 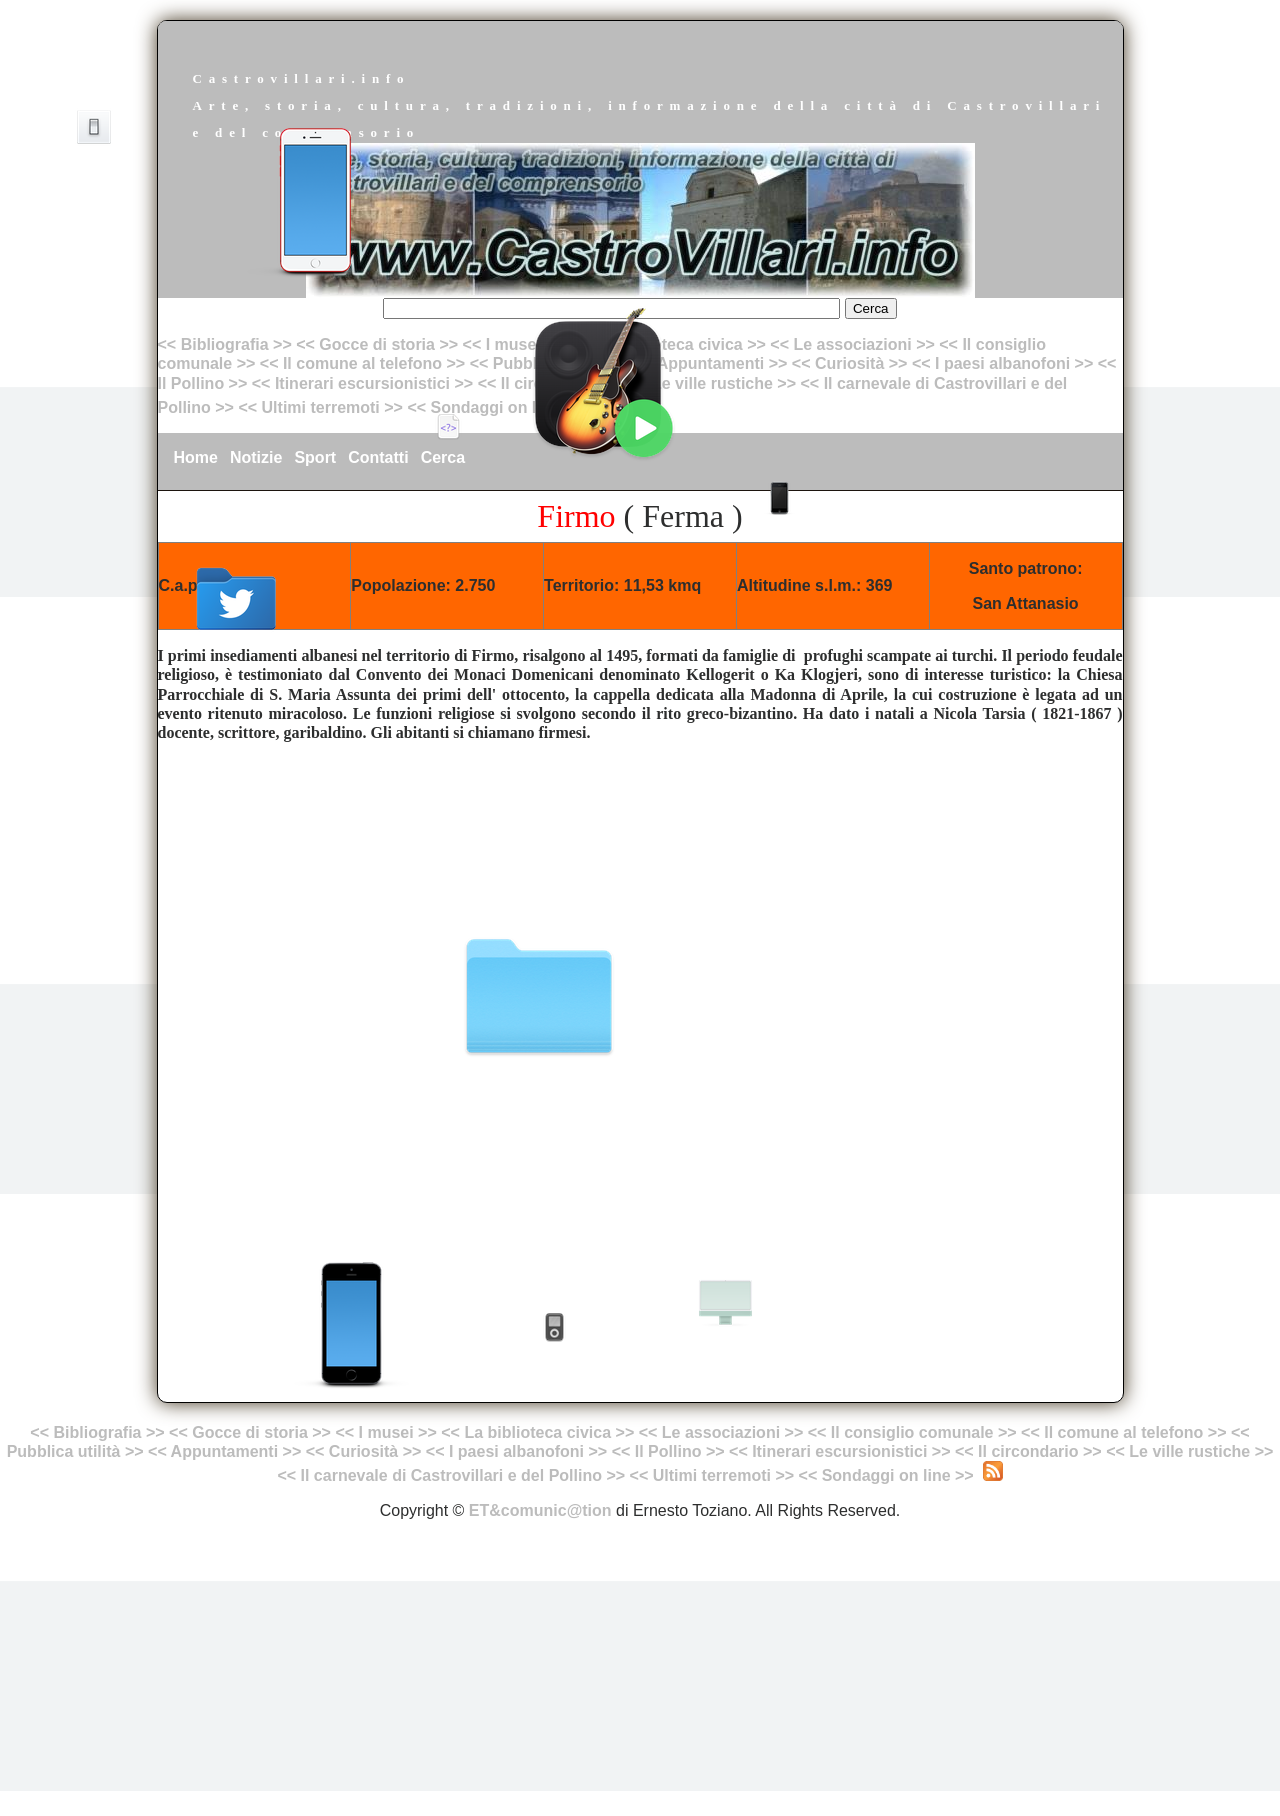 What do you see at coordinates (779, 497) in the screenshot?
I see `set up or configure an iPhone device` at bounding box center [779, 497].